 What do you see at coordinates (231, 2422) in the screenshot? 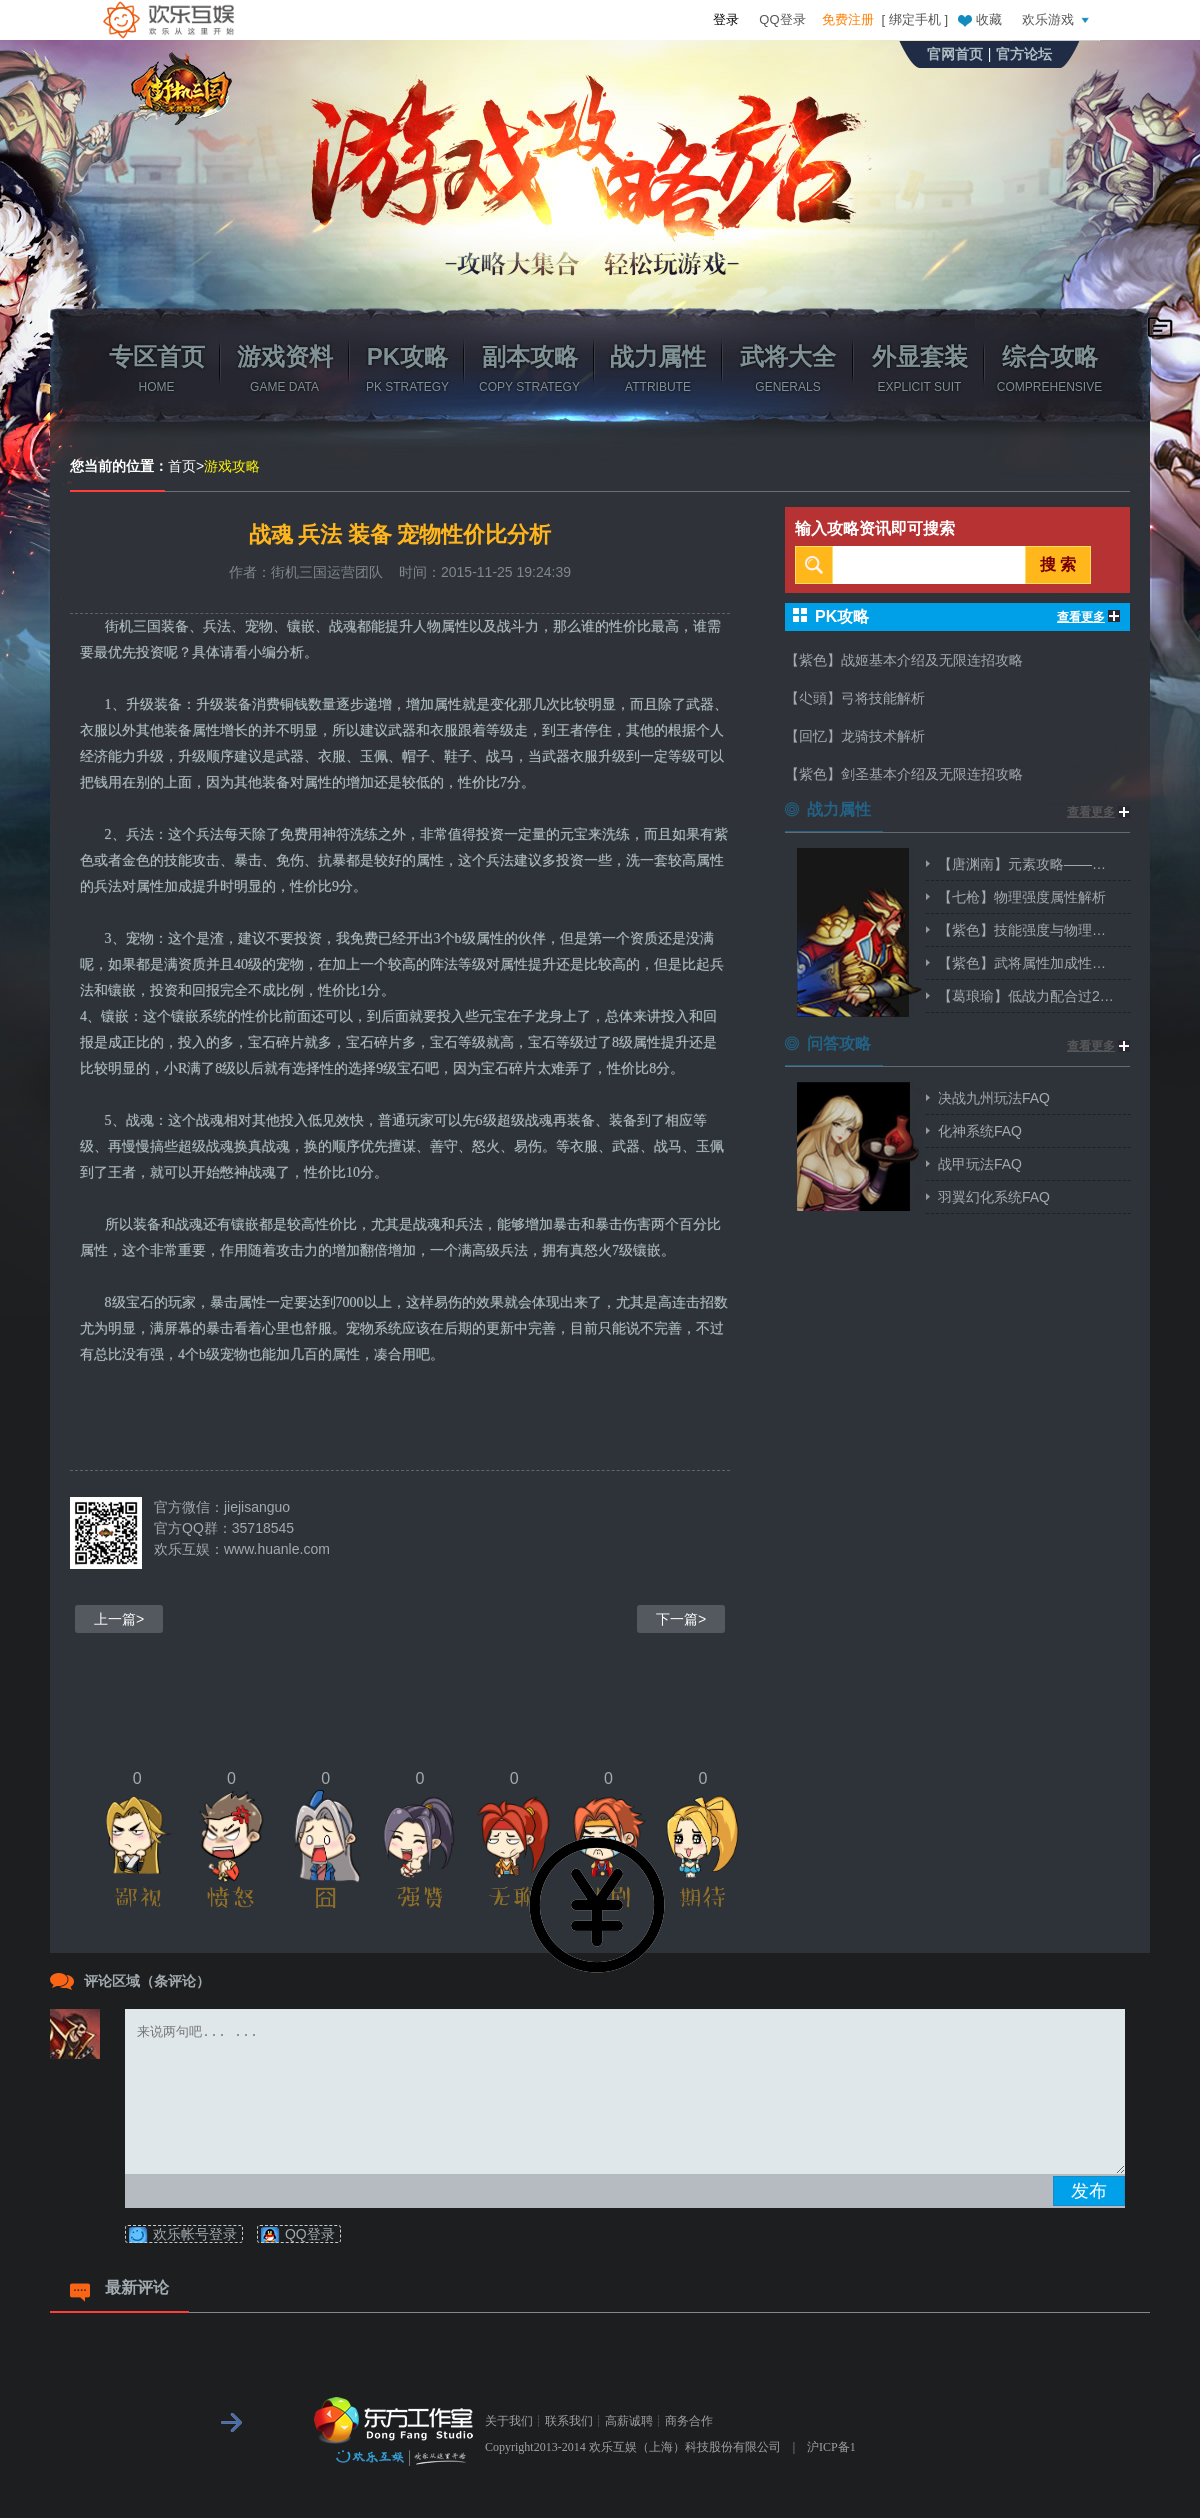
I see `navigate to the next page or step` at bounding box center [231, 2422].